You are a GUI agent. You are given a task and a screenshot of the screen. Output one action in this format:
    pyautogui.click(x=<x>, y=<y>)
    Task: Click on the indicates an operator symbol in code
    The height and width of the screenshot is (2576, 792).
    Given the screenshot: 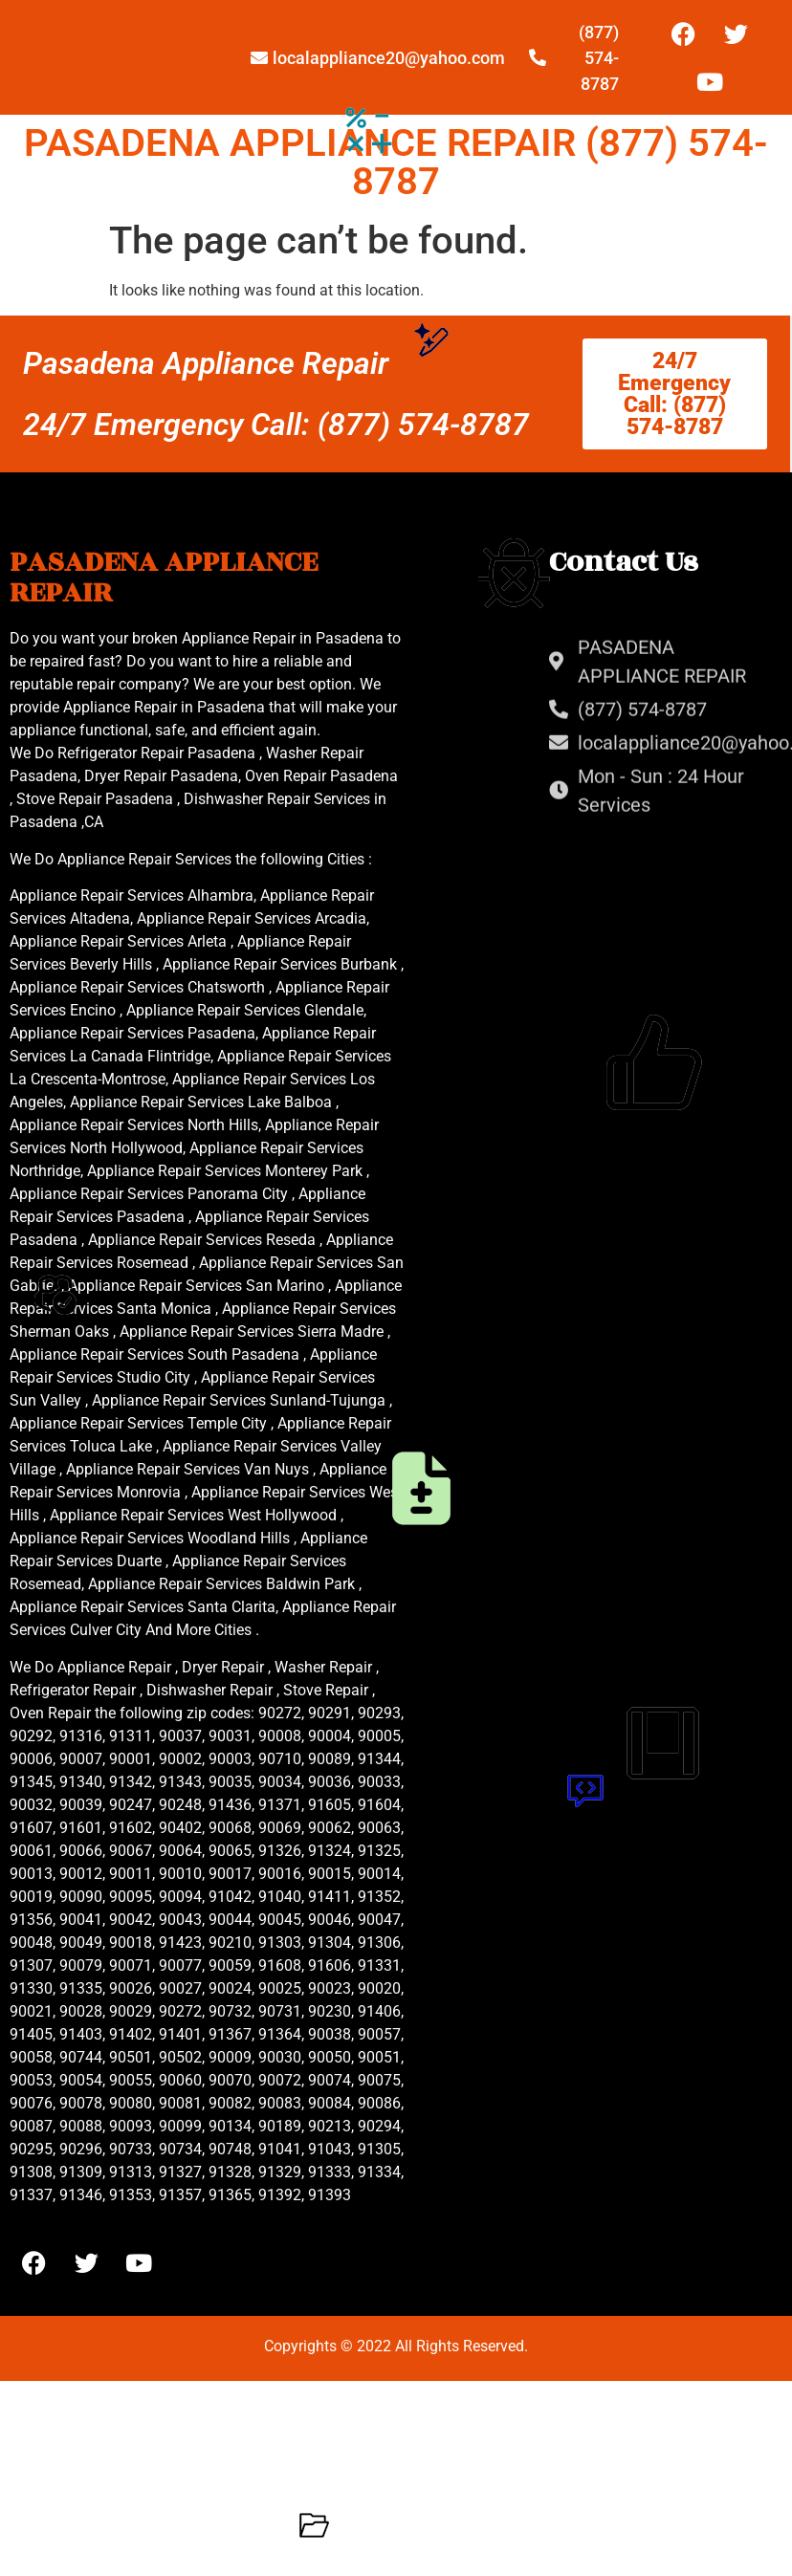 What is the action you would take?
    pyautogui.click(x=368, y=130)
    